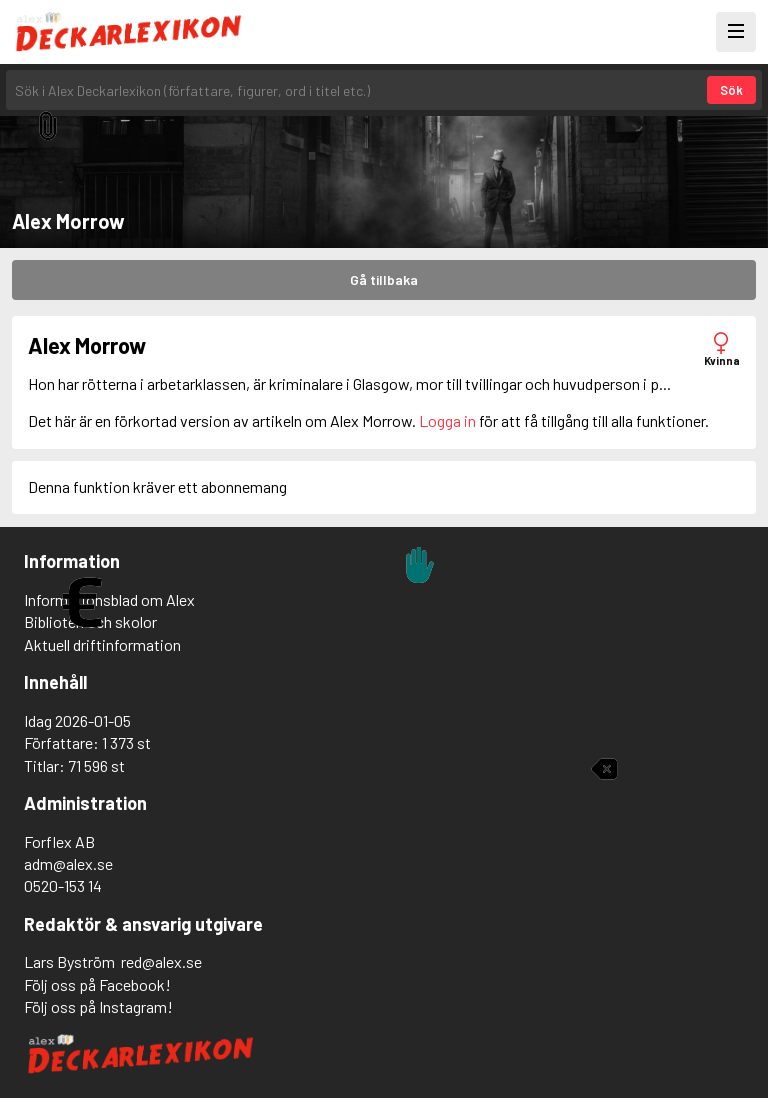 The image size is (768, 1098). I want to click on delete the last character entered, so click(604, 769).